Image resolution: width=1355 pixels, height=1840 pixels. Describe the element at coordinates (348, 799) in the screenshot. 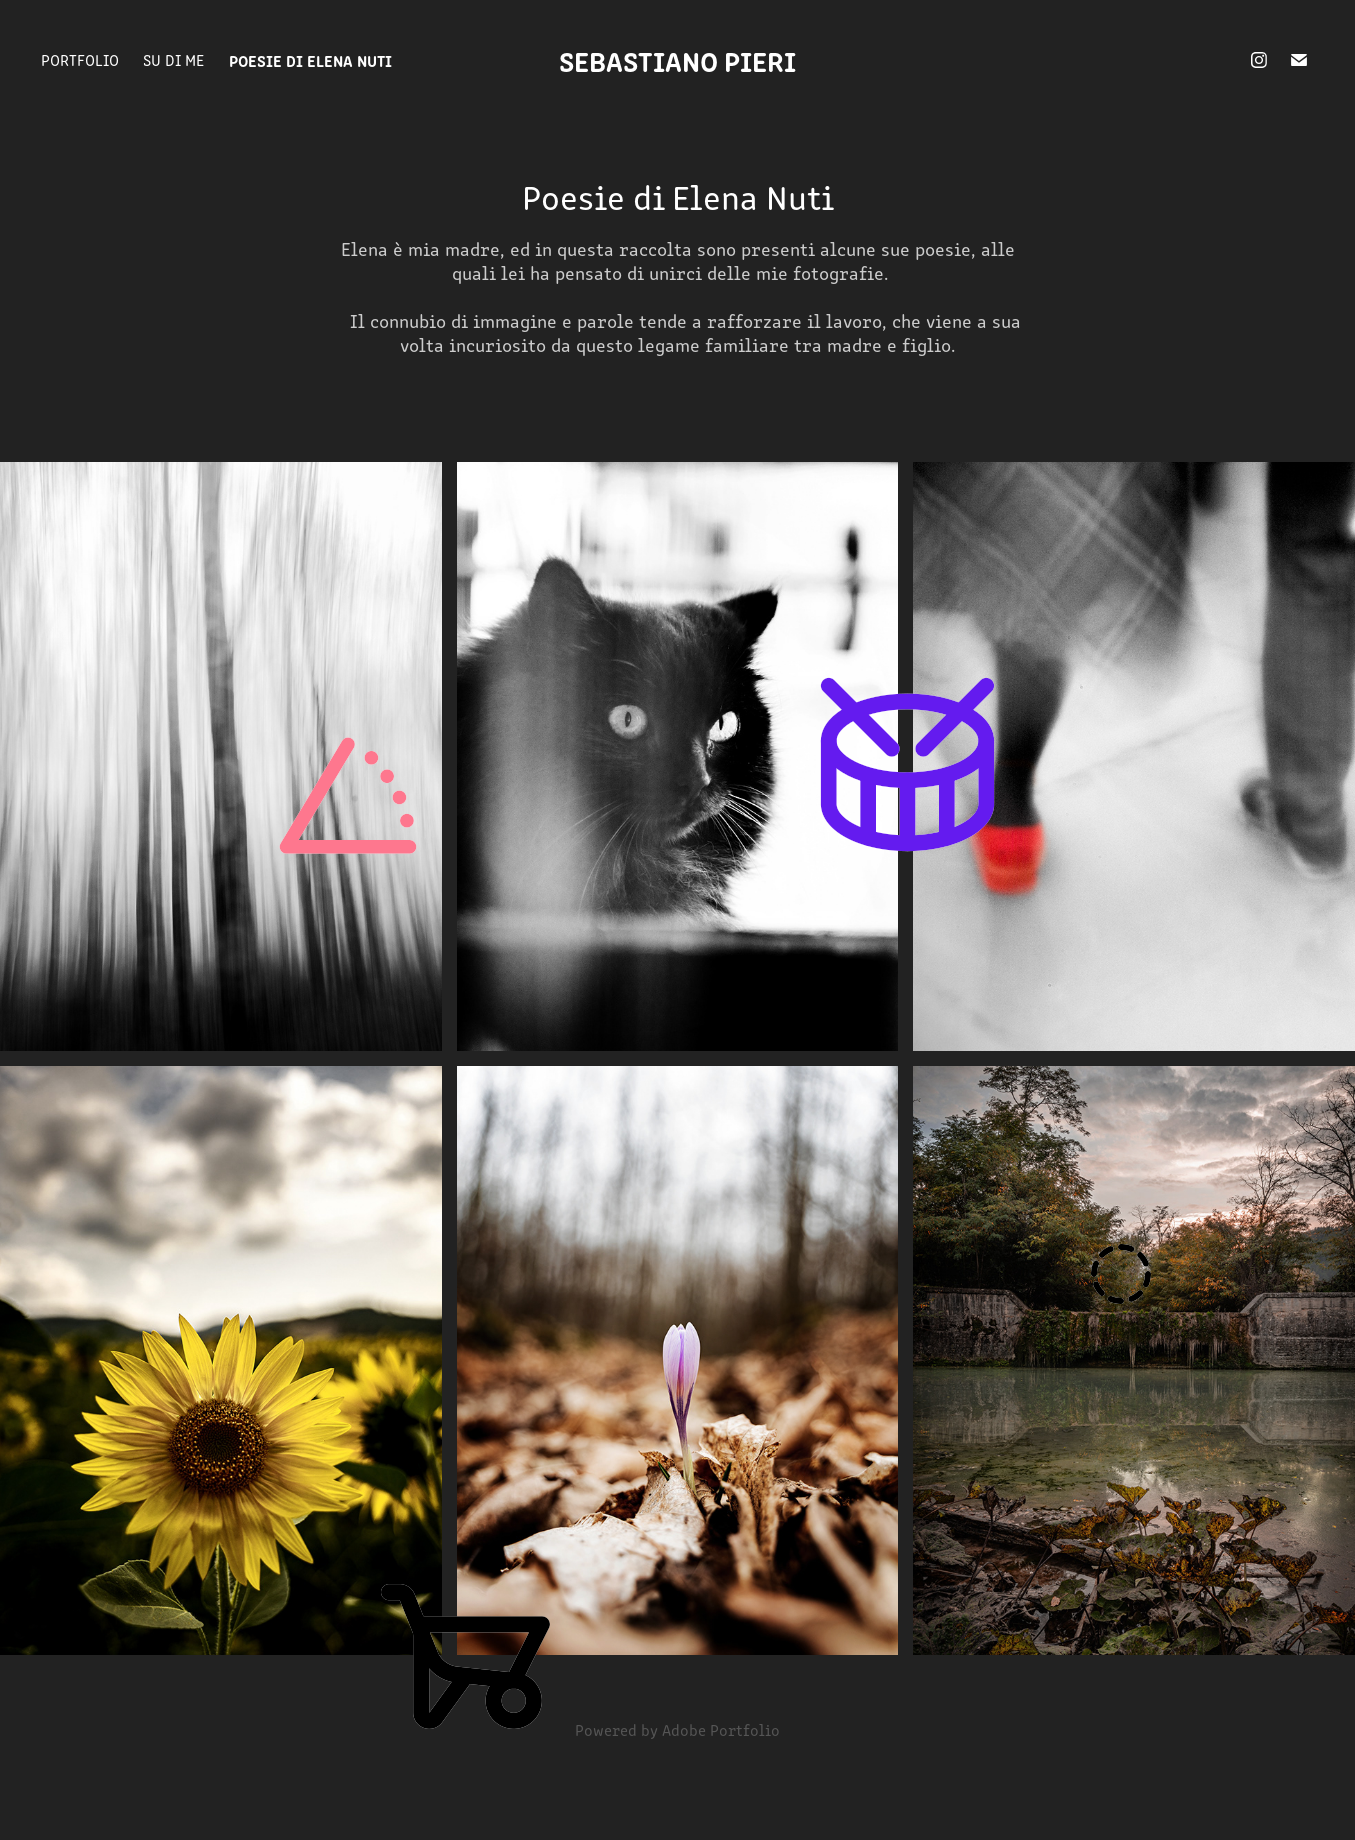

I see `measure or adjust an angle` at that location.